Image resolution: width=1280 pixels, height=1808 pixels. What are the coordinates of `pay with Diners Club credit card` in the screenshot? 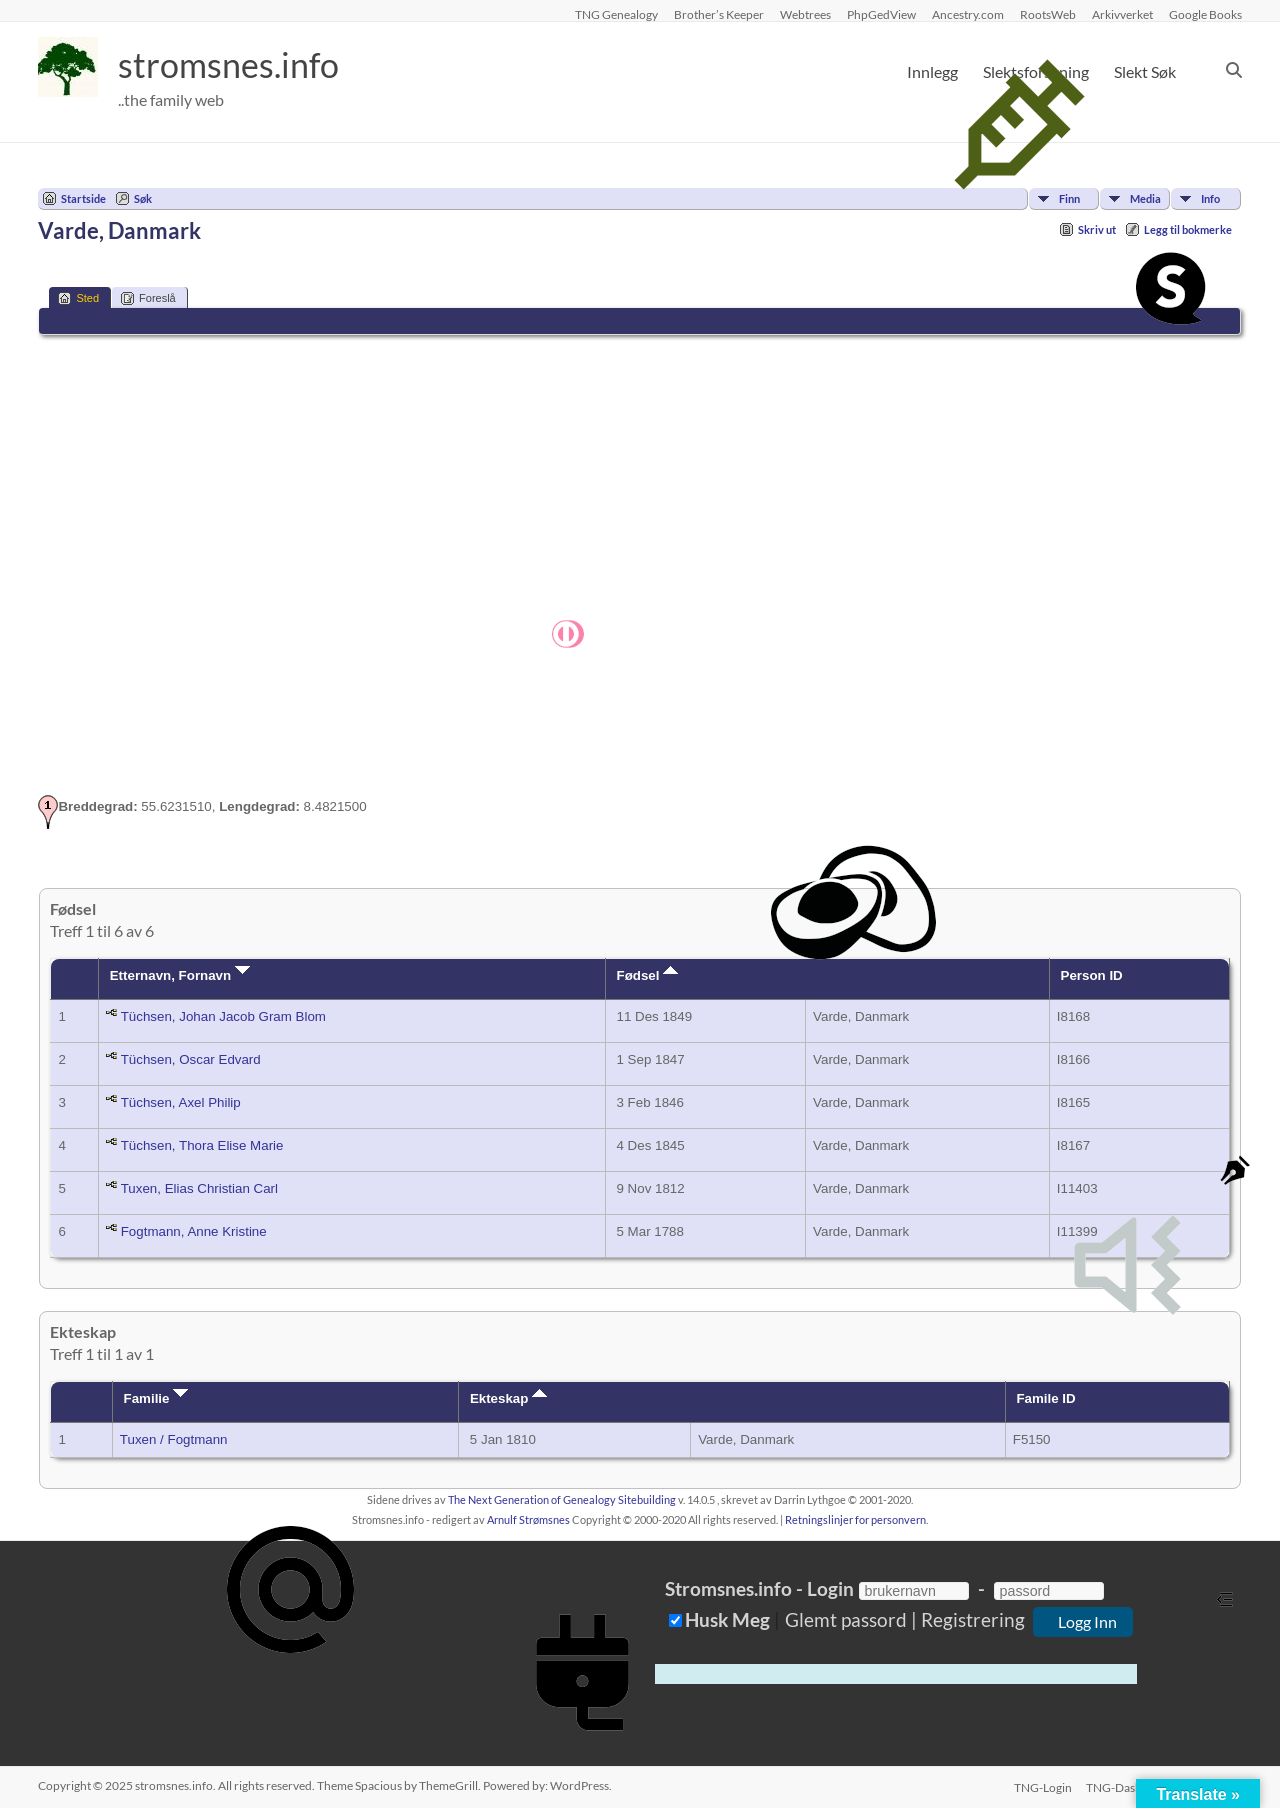 It's located at (568, 634).